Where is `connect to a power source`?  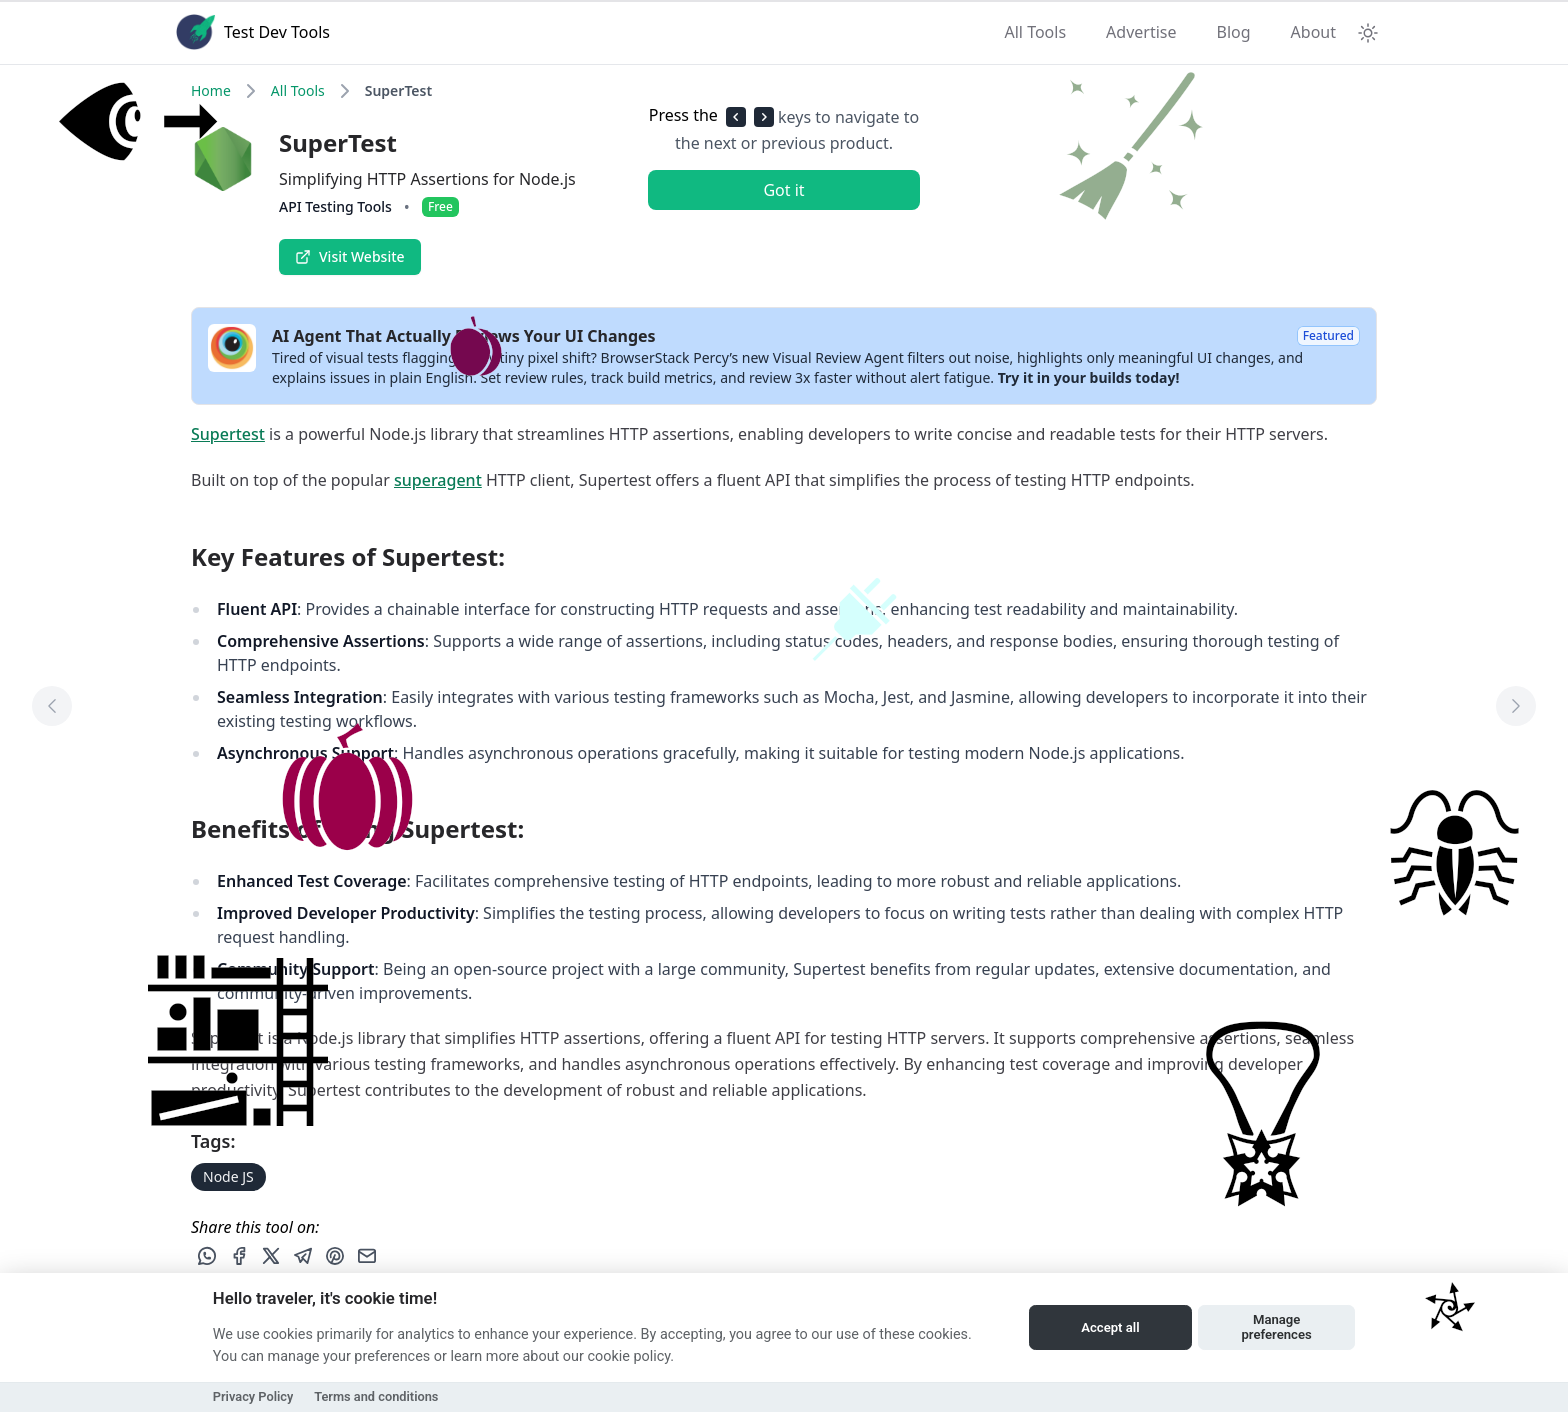 connect to a power source is located at coordinates (854, 619).